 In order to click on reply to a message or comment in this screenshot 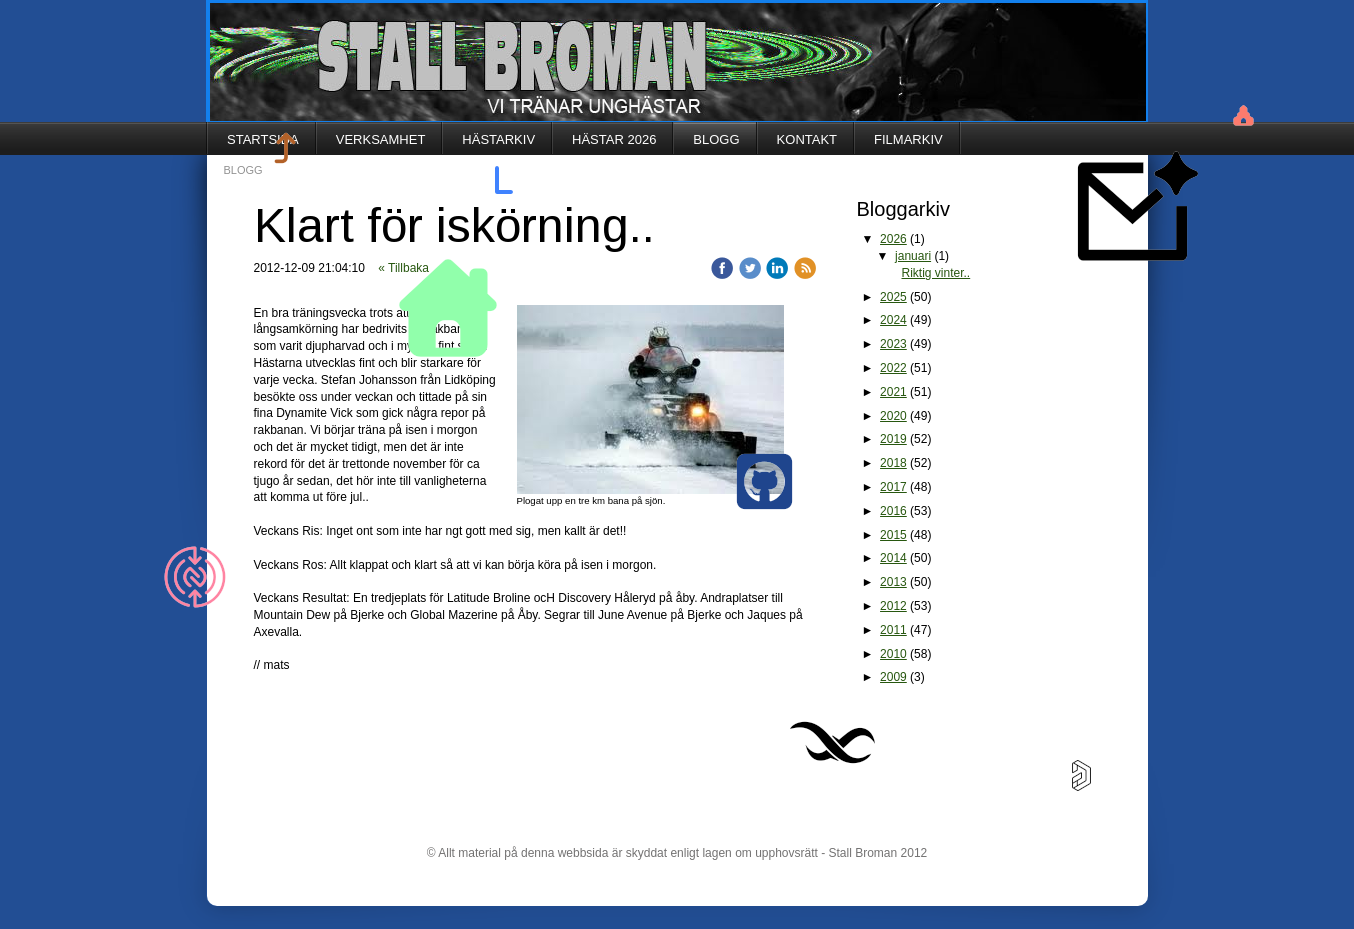, I will do `click(286, 148)`.